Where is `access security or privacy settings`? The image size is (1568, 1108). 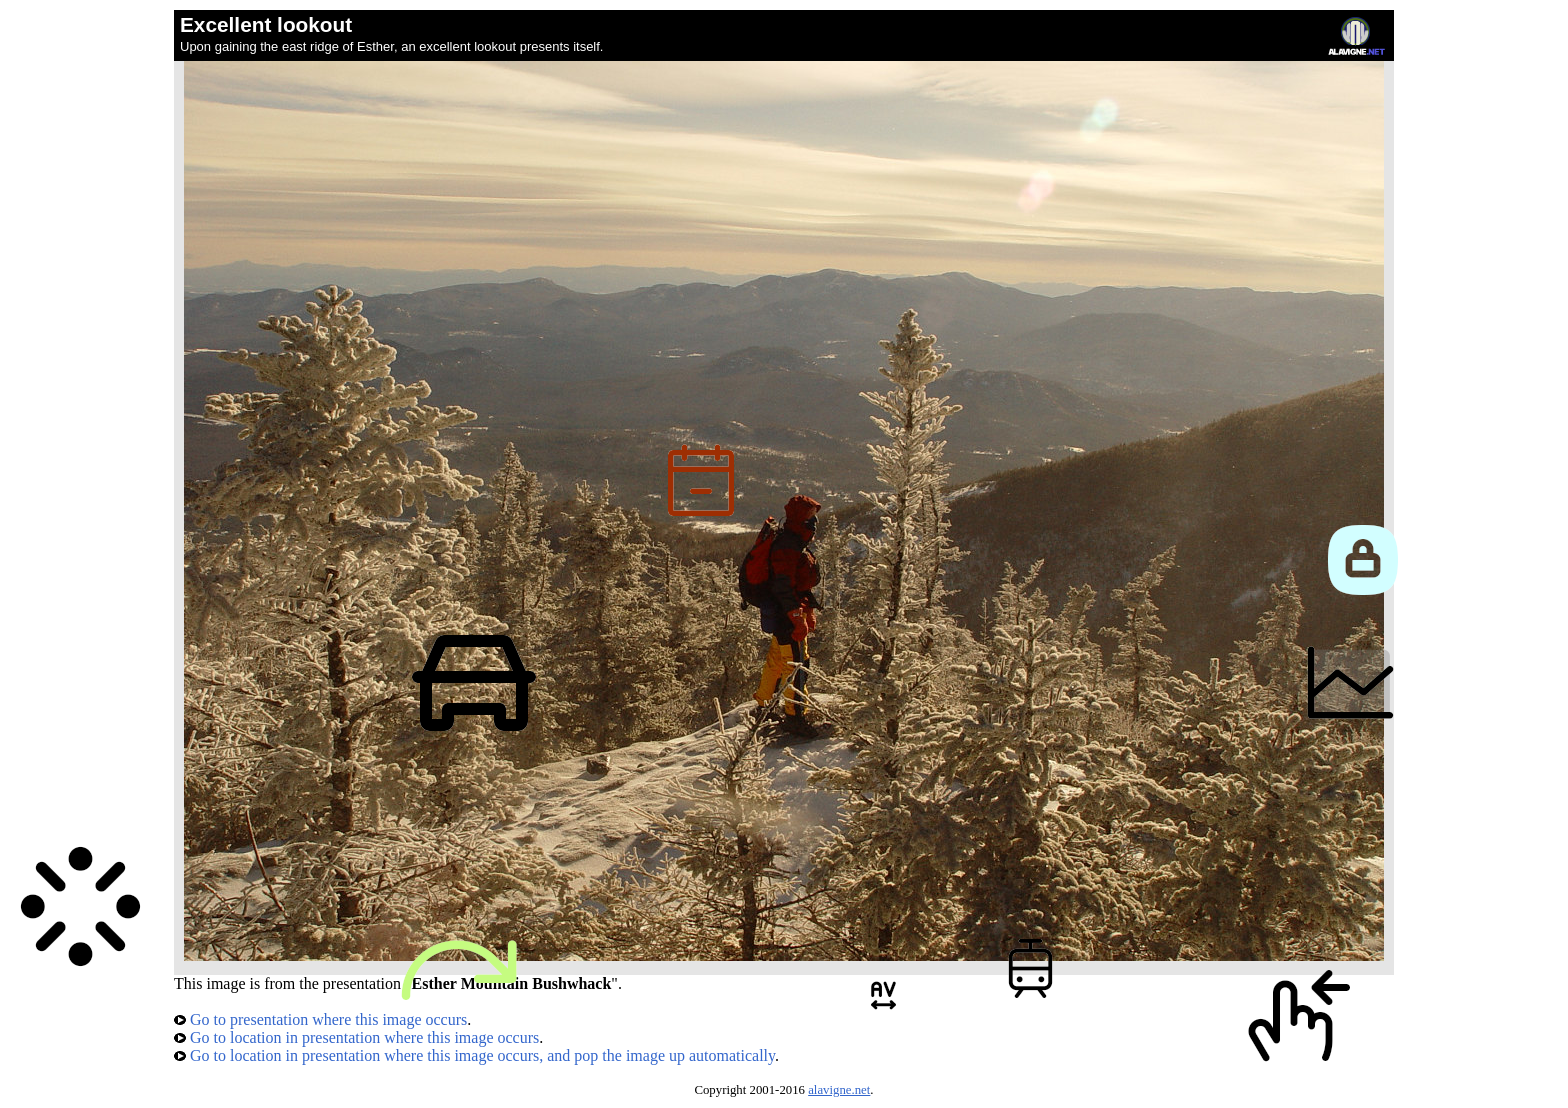
access security or privacy settings is located at coordinates (1363, 560).